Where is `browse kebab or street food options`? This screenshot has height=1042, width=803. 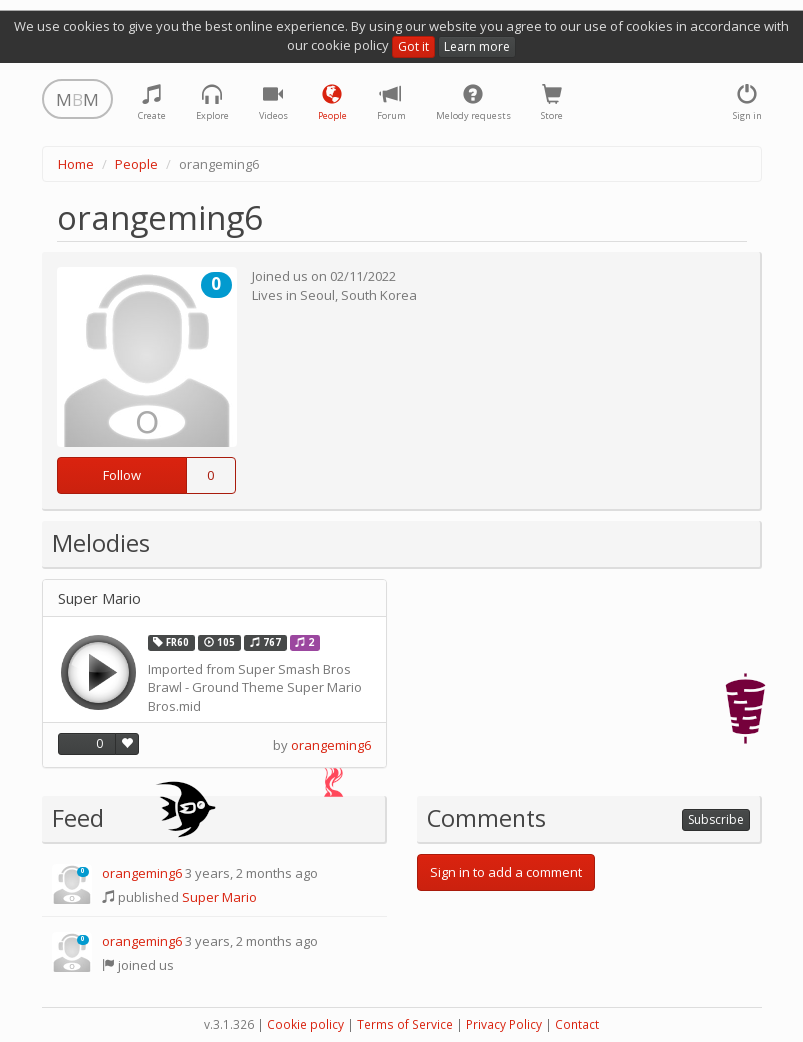 browse kebab or street food options is located at coordinates (745, 708).